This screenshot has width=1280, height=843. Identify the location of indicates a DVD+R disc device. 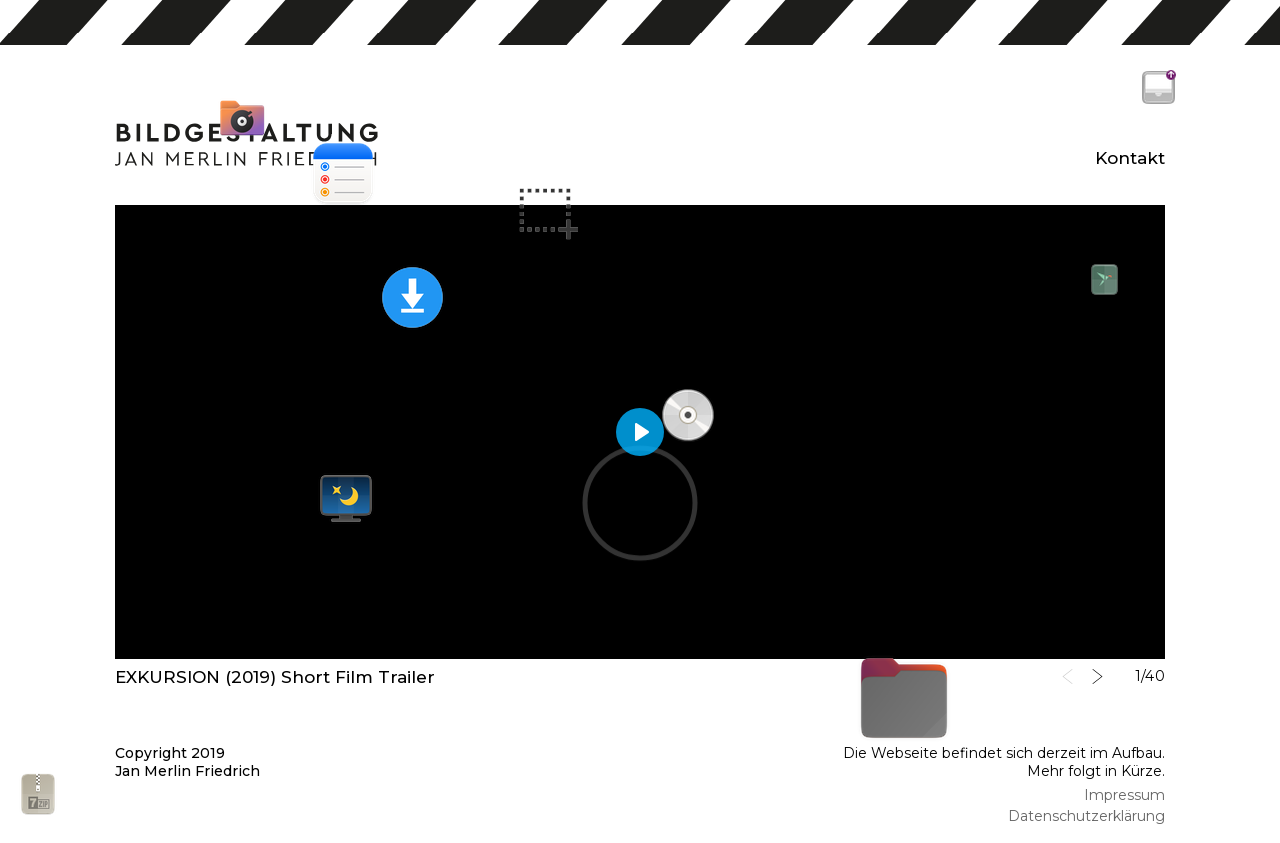
(688, 415).